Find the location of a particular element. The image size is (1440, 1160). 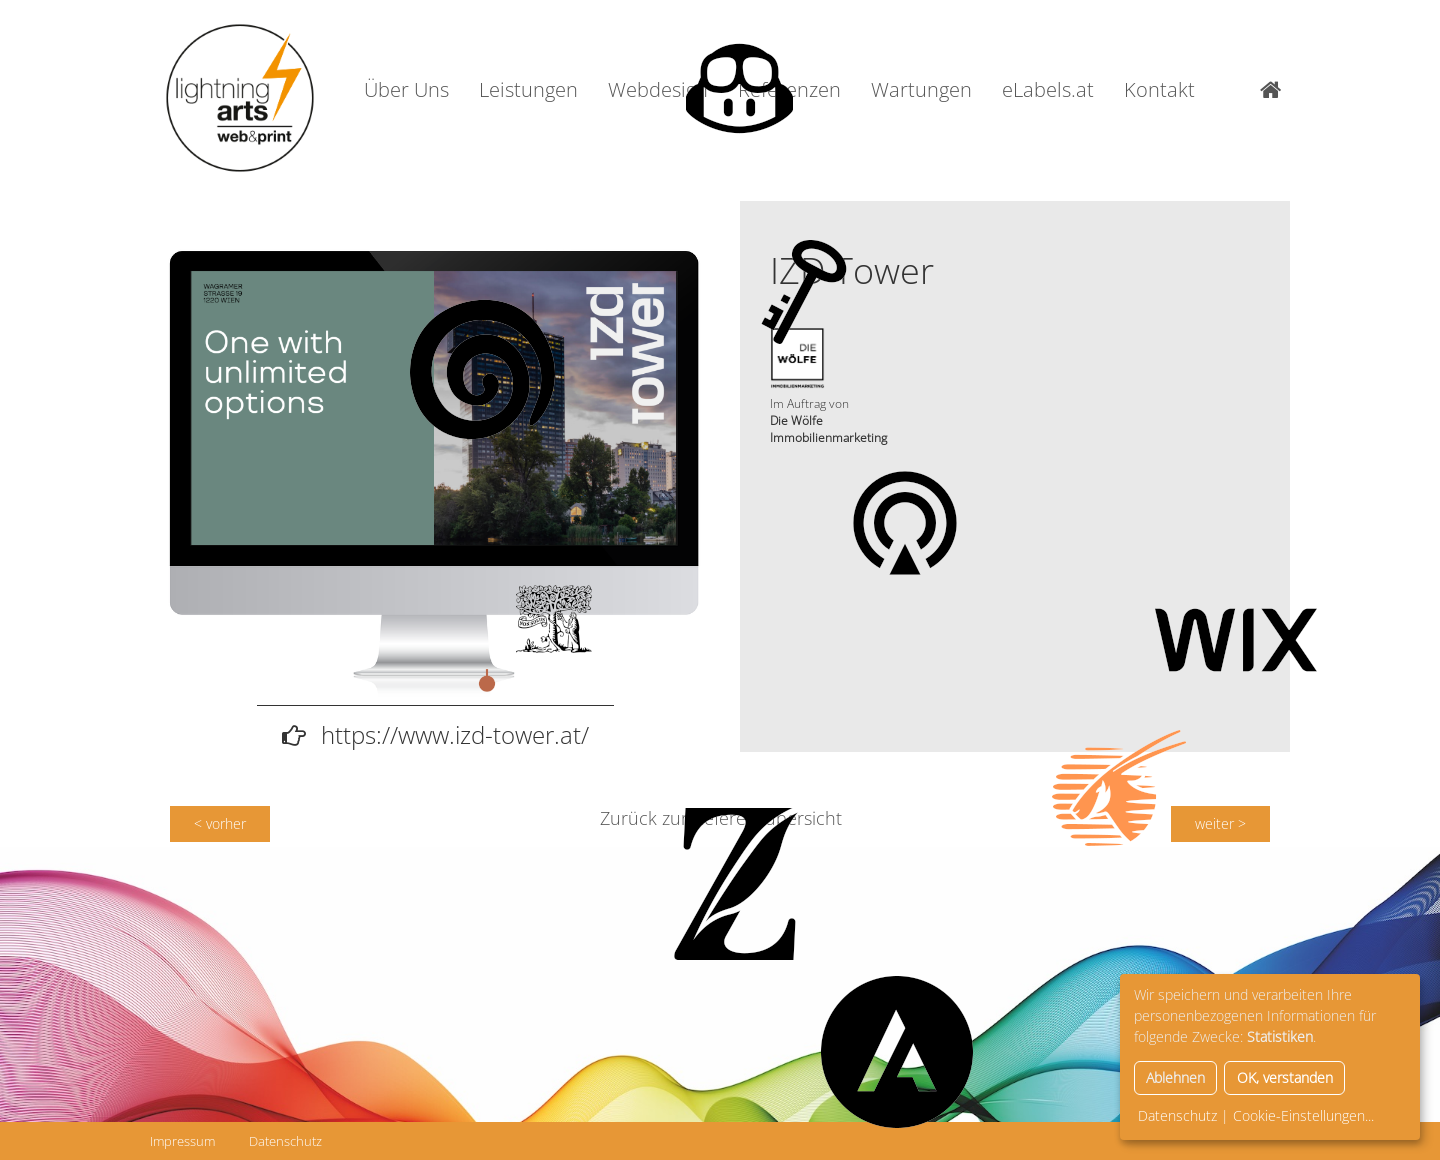

qatar airways logo is located at coordinates (1119, 788).